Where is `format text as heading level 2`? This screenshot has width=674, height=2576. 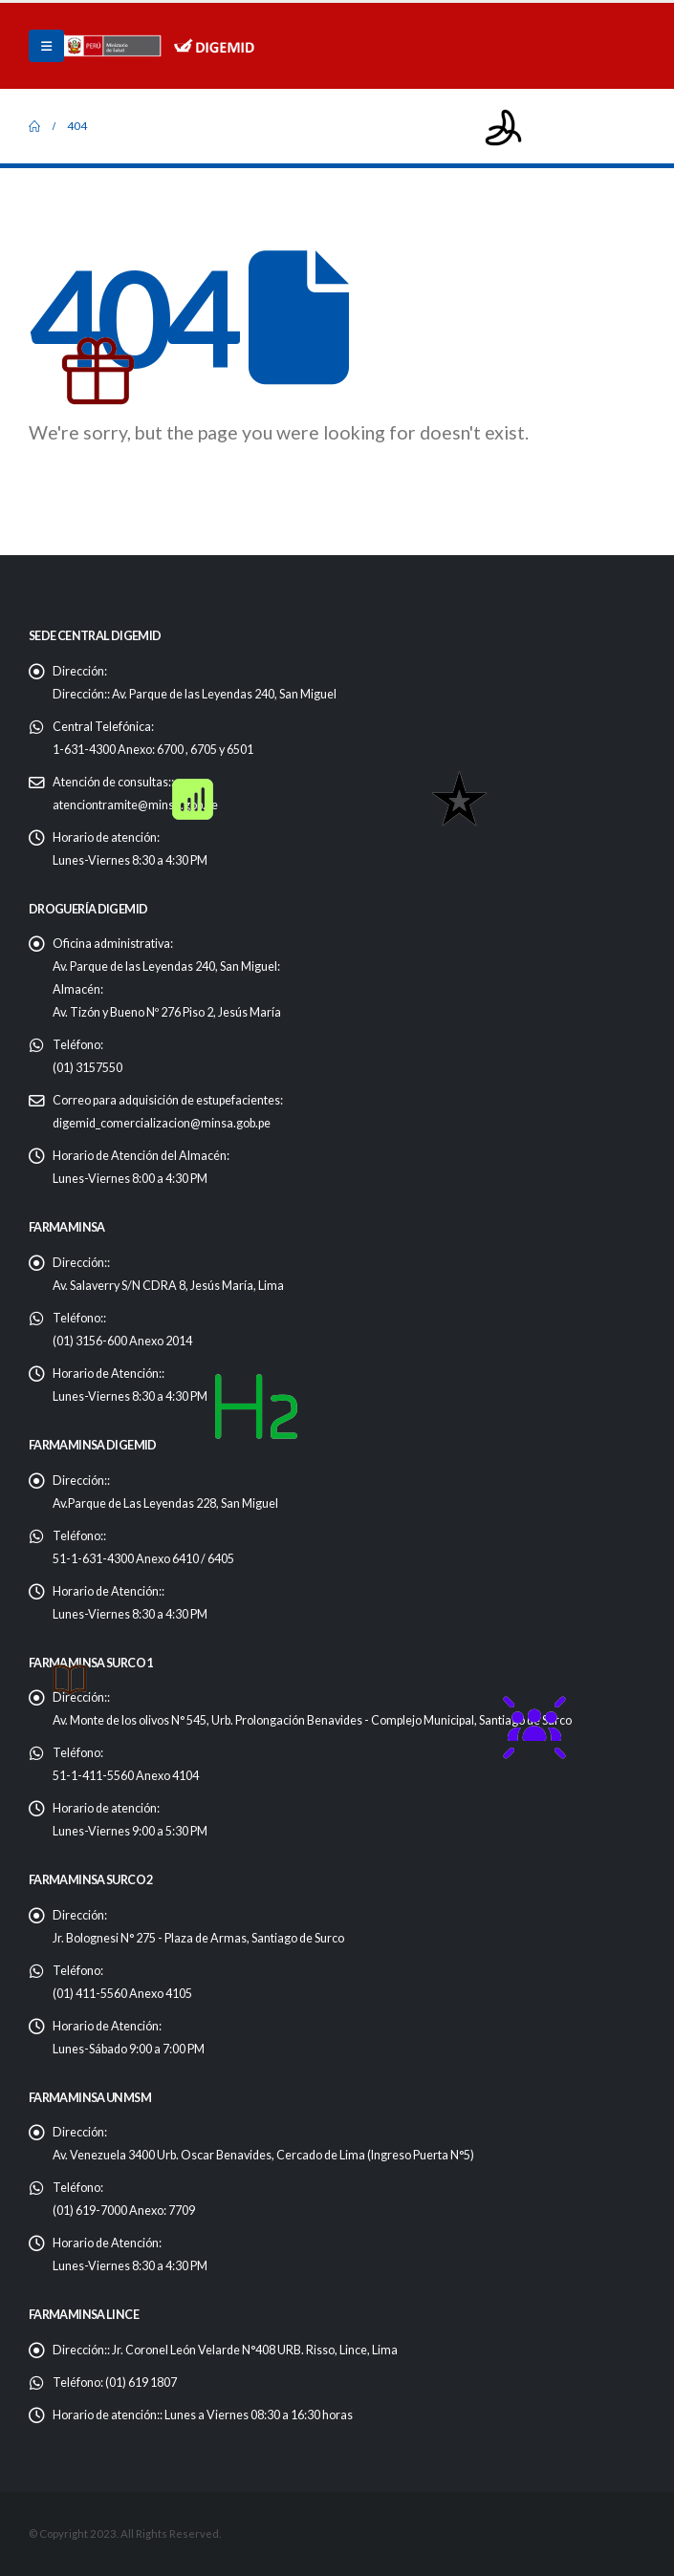 format text as heading level 2 is located at coordinates (256, 1406).